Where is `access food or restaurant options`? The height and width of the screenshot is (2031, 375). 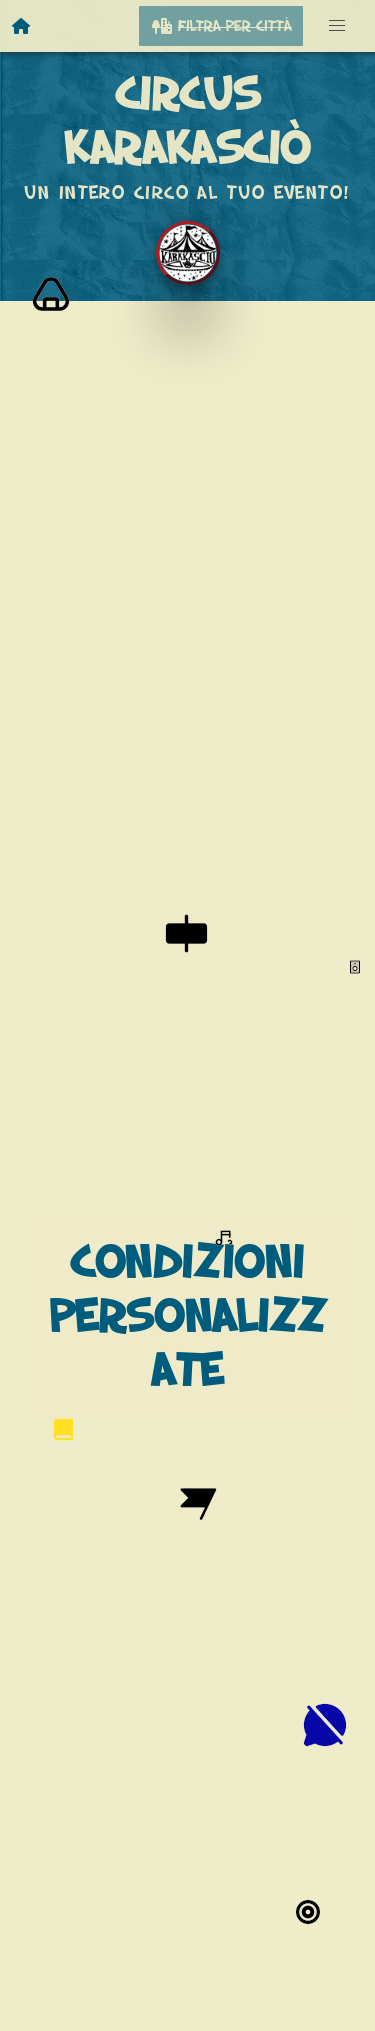
access food or restaurant options is located at coordinates (51, 294).